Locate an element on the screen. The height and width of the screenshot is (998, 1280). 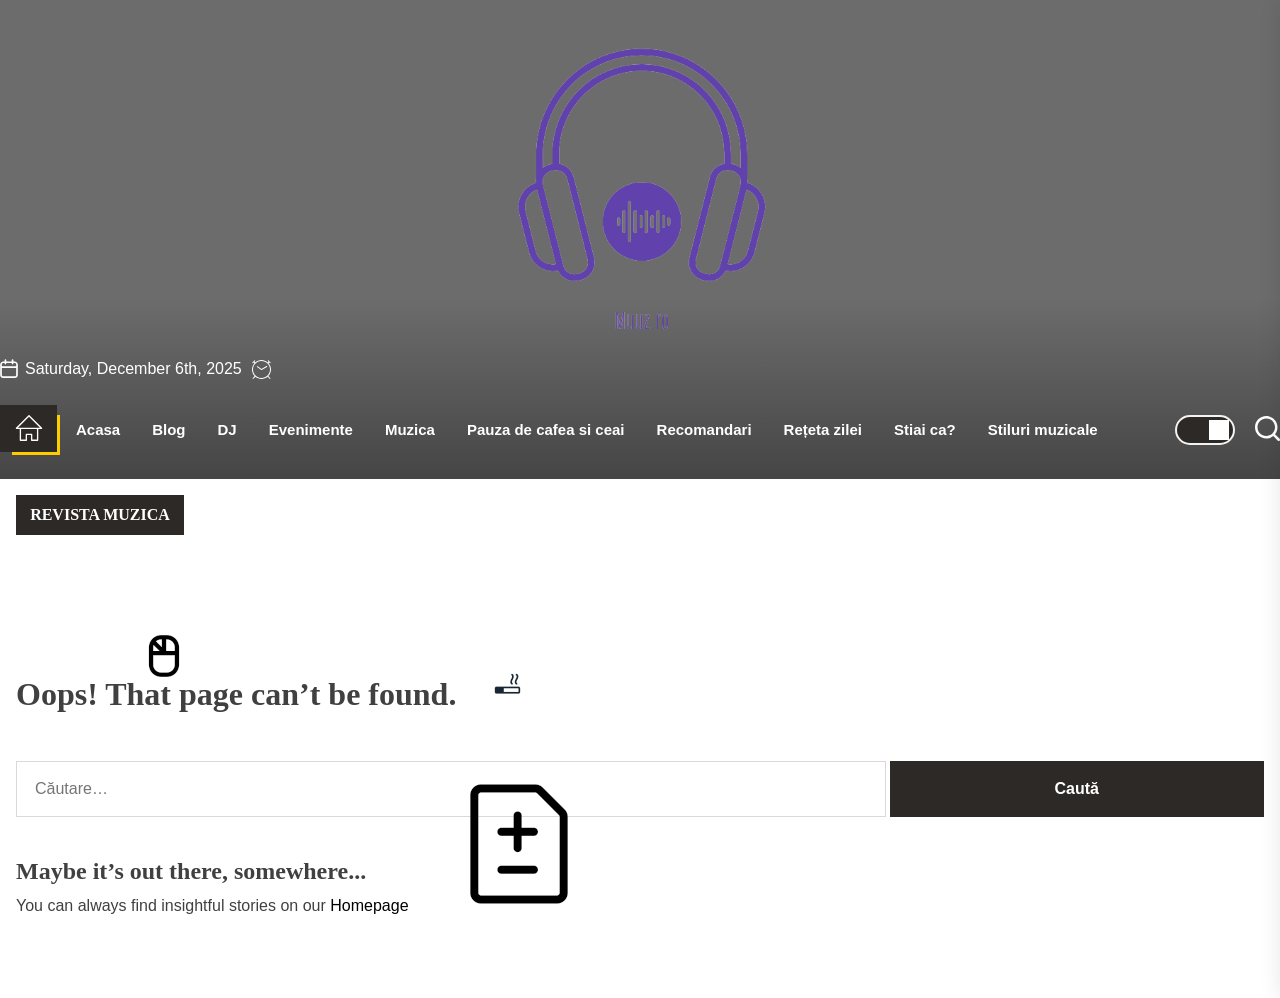
indicates left mouse button click action is located at coordinates (164, 656).